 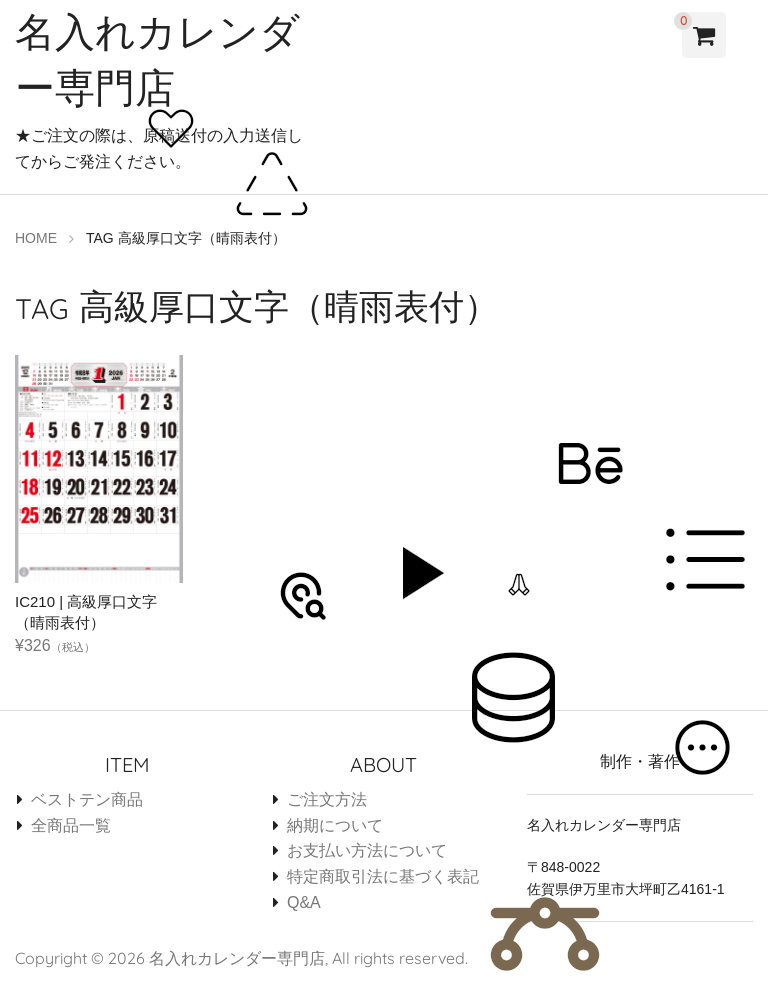 I want to click on indicates incomplete or pending status, so click(x=272, y=185).